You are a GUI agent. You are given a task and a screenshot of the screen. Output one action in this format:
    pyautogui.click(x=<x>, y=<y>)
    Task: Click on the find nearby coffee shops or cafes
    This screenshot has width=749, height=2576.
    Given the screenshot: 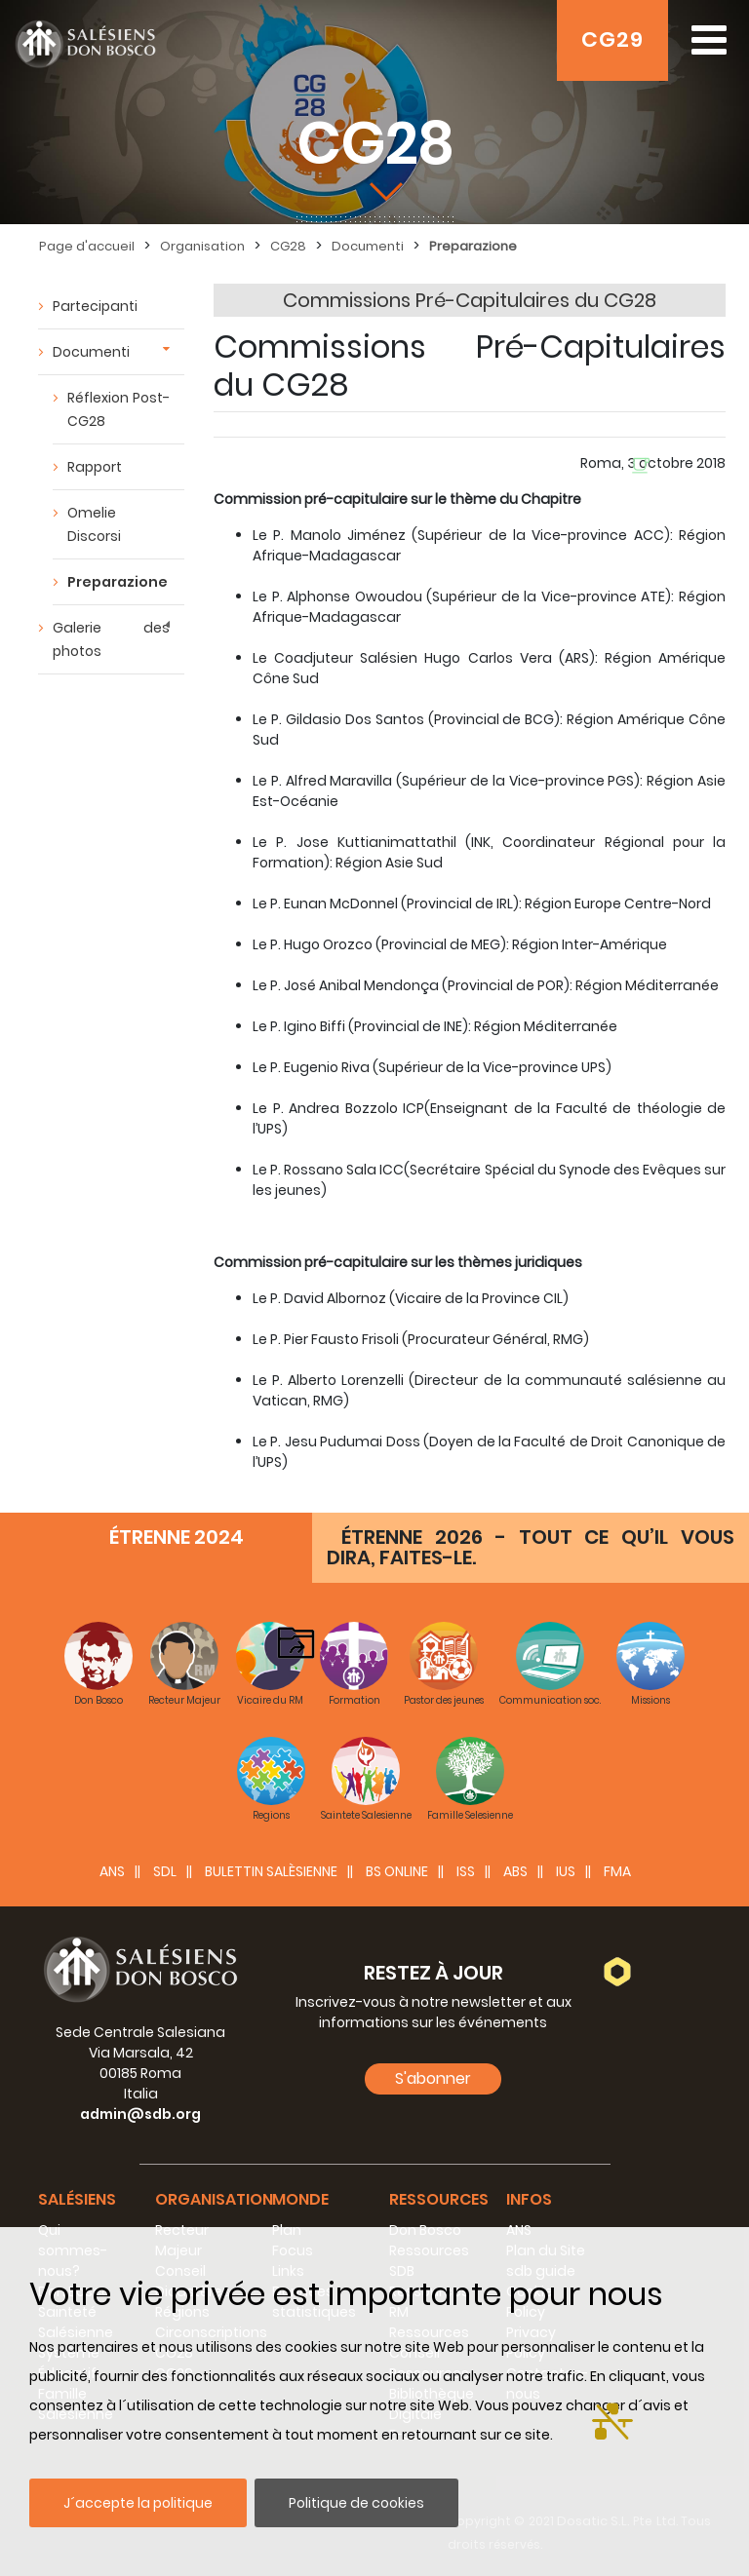 What is the action you would take?
    pyautogui.click(x=641, y=466)
    